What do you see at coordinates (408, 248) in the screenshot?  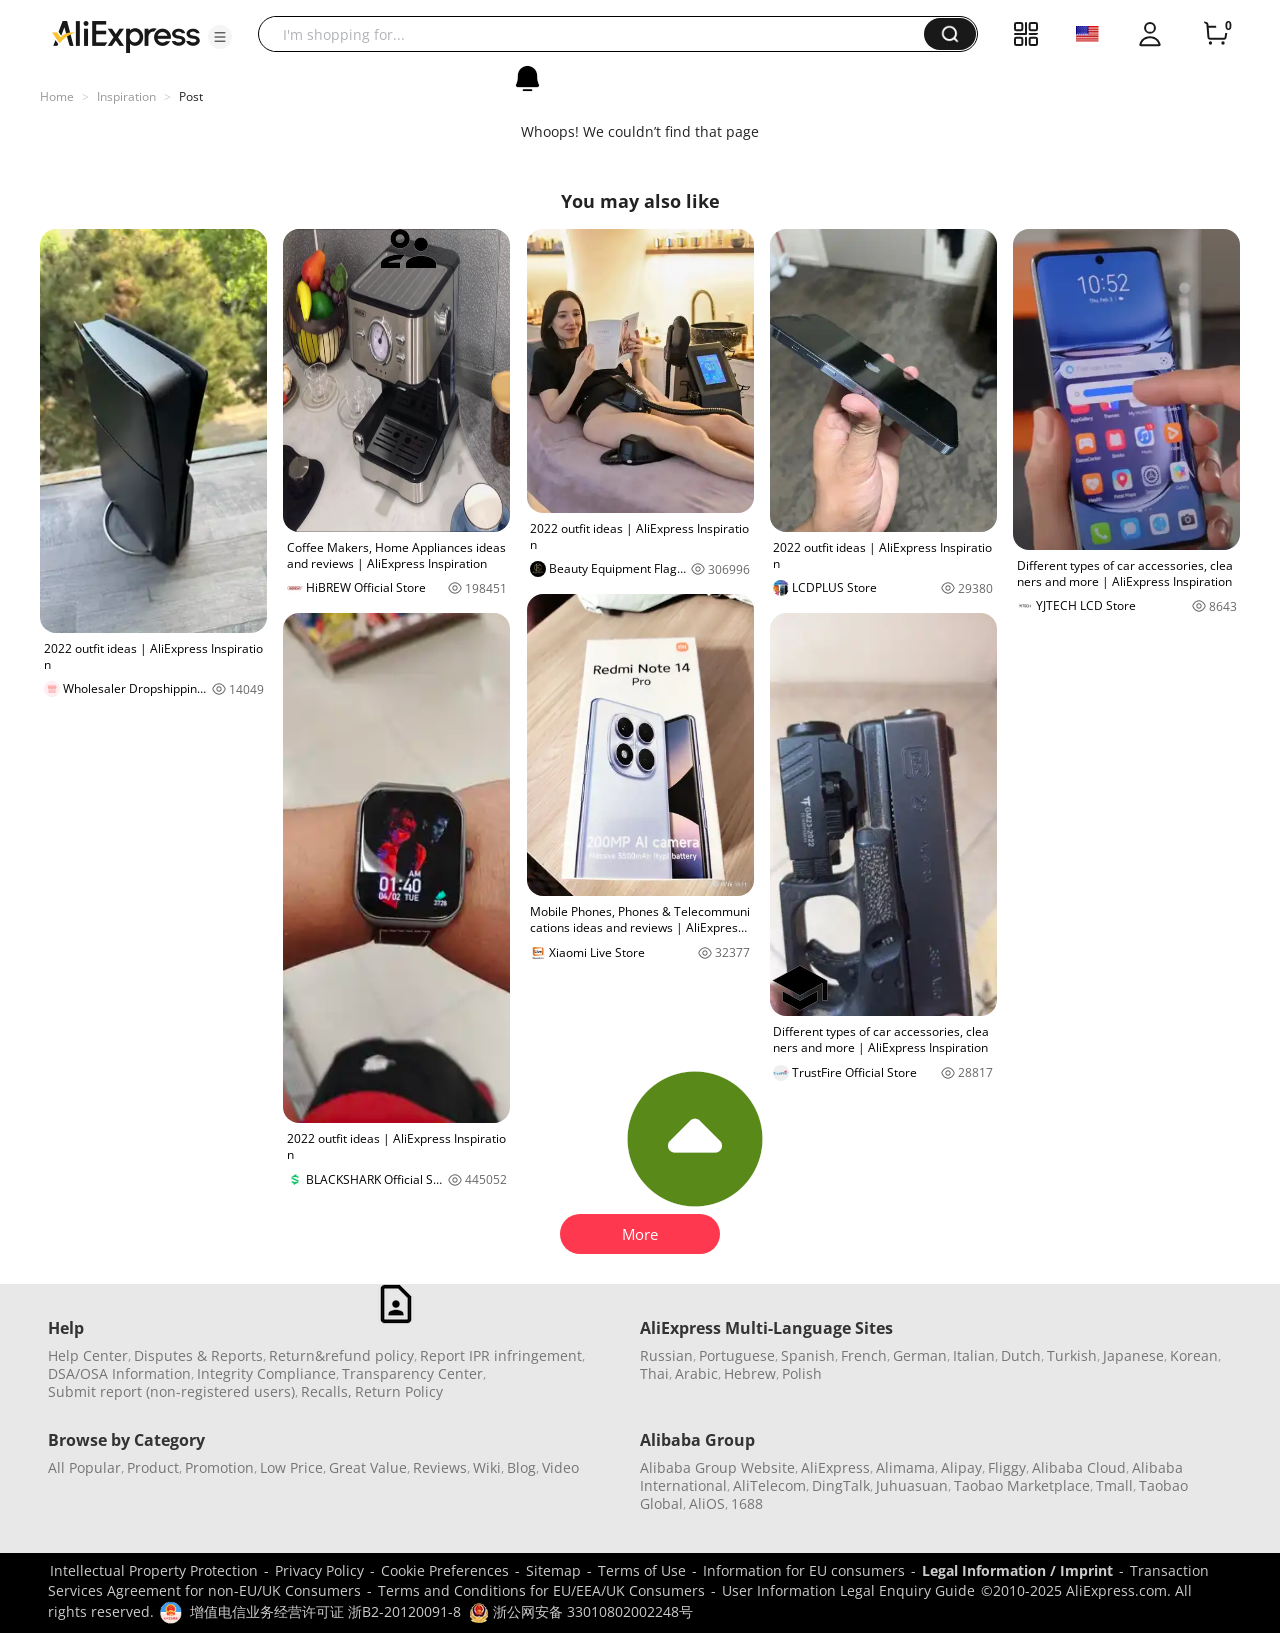 I see `view team members or user accounts` at bounding box center [408, 248].